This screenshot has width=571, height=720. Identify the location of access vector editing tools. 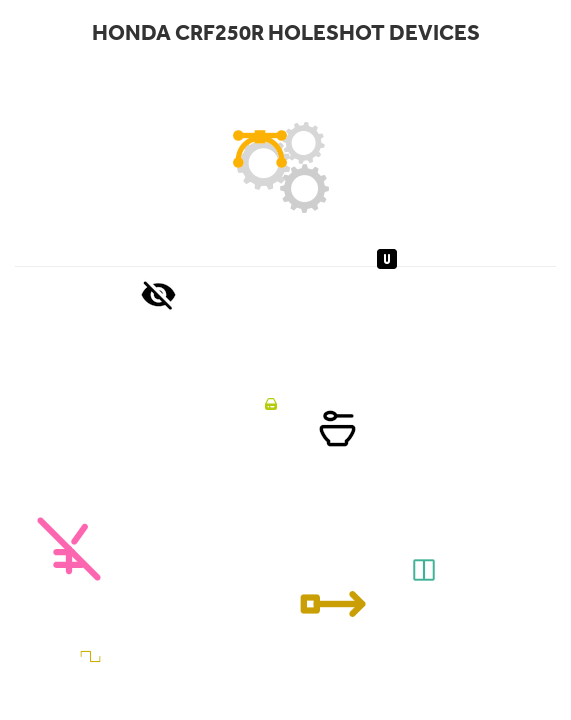
(260, 149).